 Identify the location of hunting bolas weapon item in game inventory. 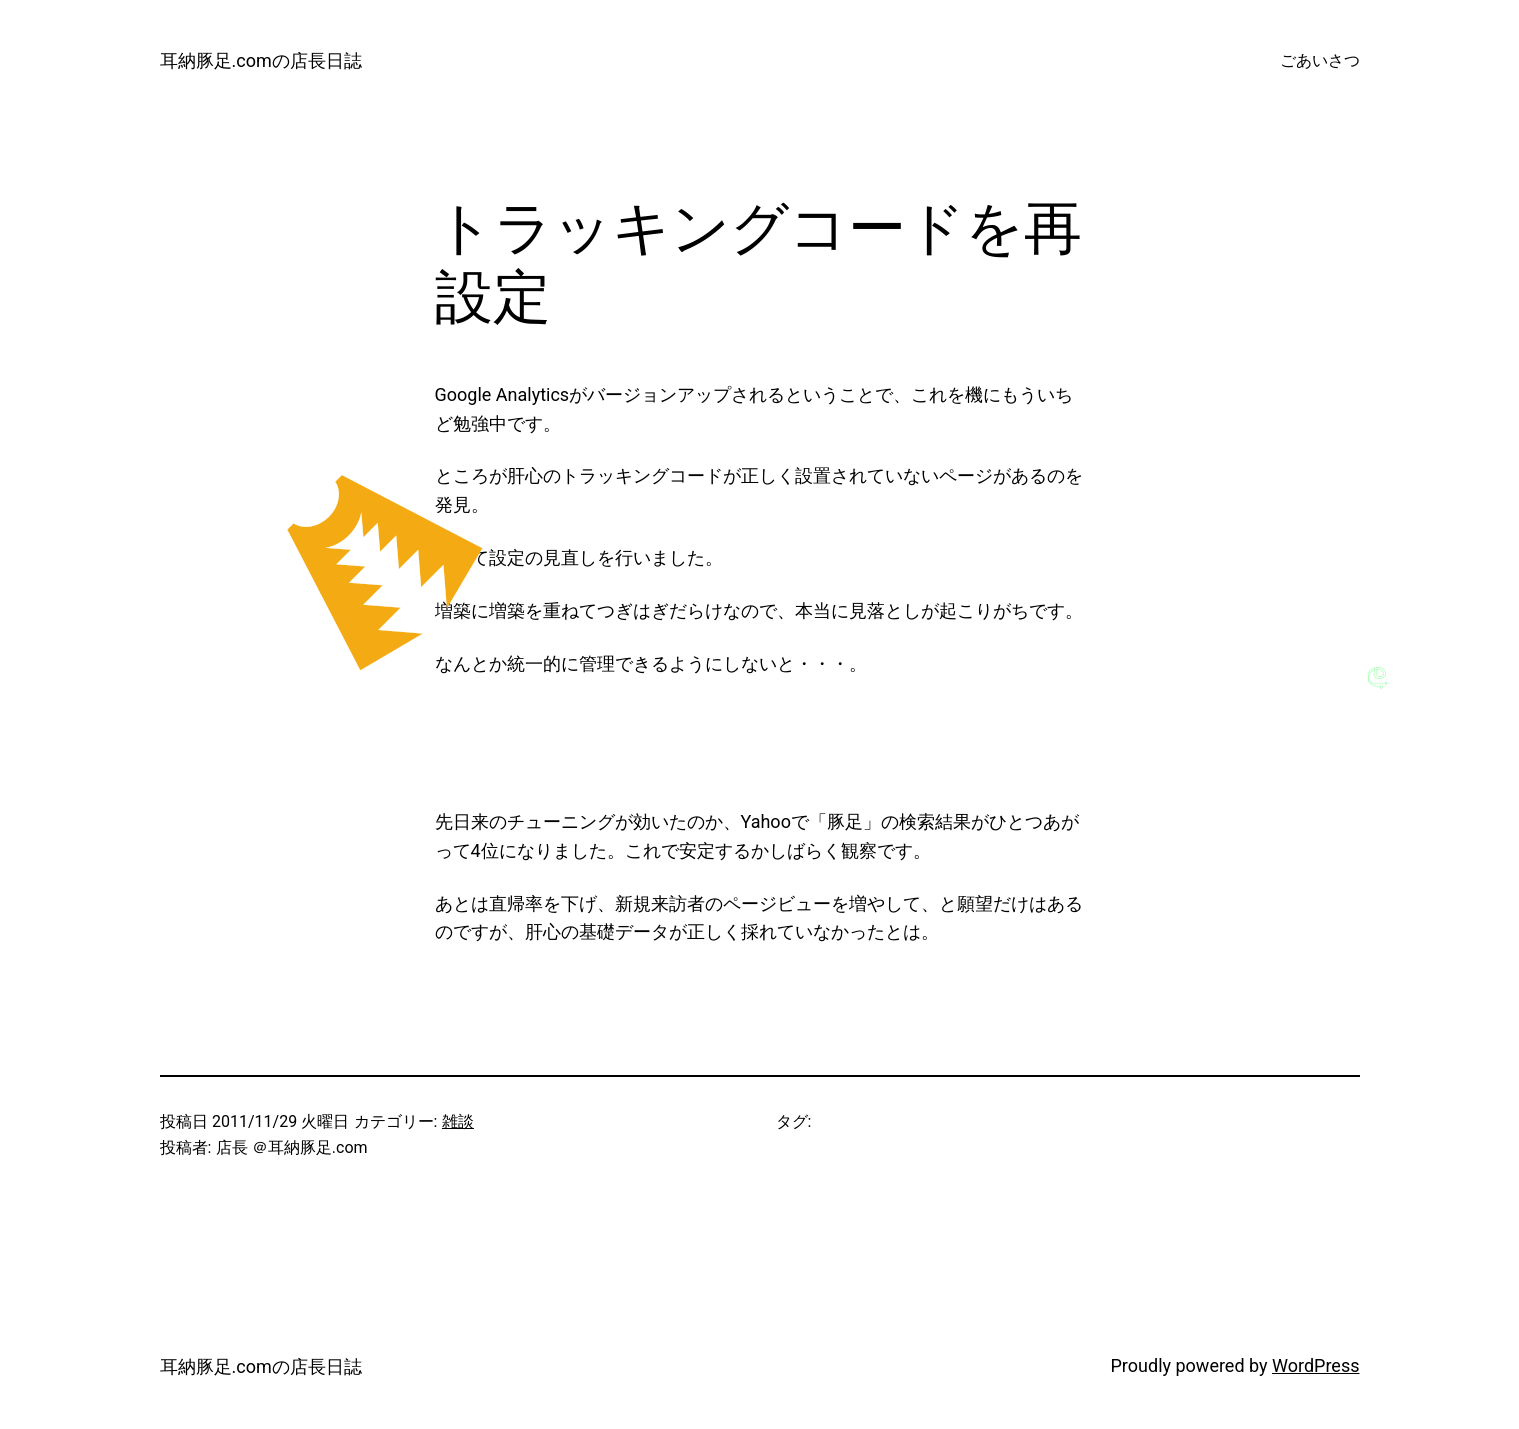
(1378, 678).